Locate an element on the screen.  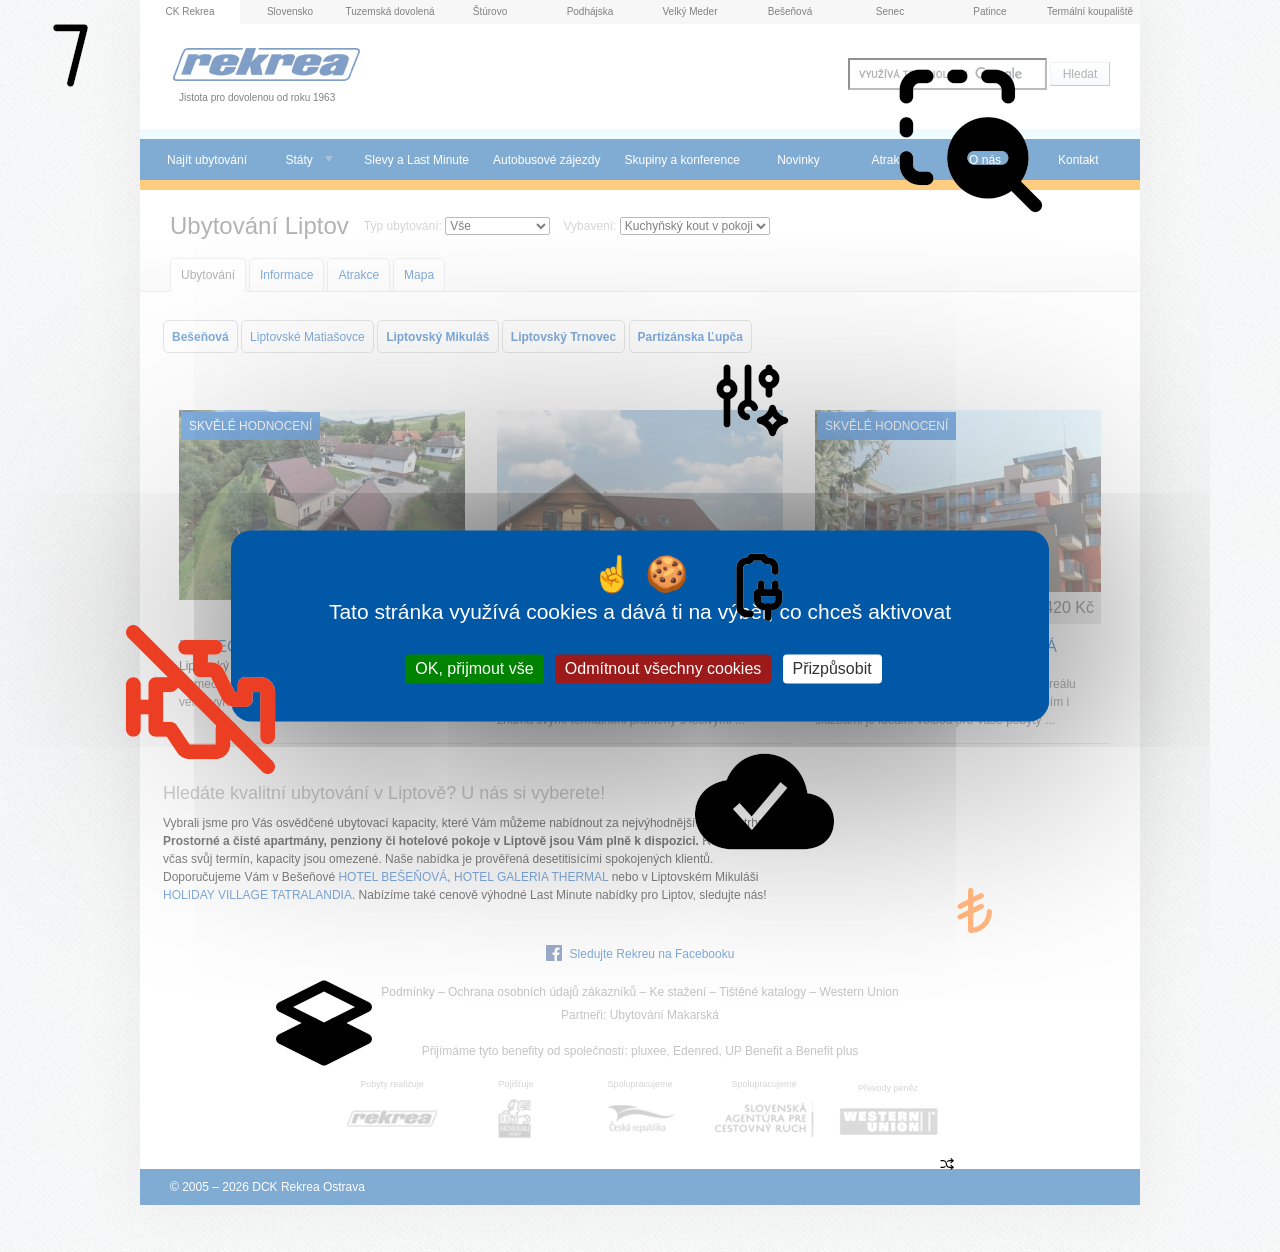
access AI-powered or smart settings adjustments is located at coordinates (748, 396).